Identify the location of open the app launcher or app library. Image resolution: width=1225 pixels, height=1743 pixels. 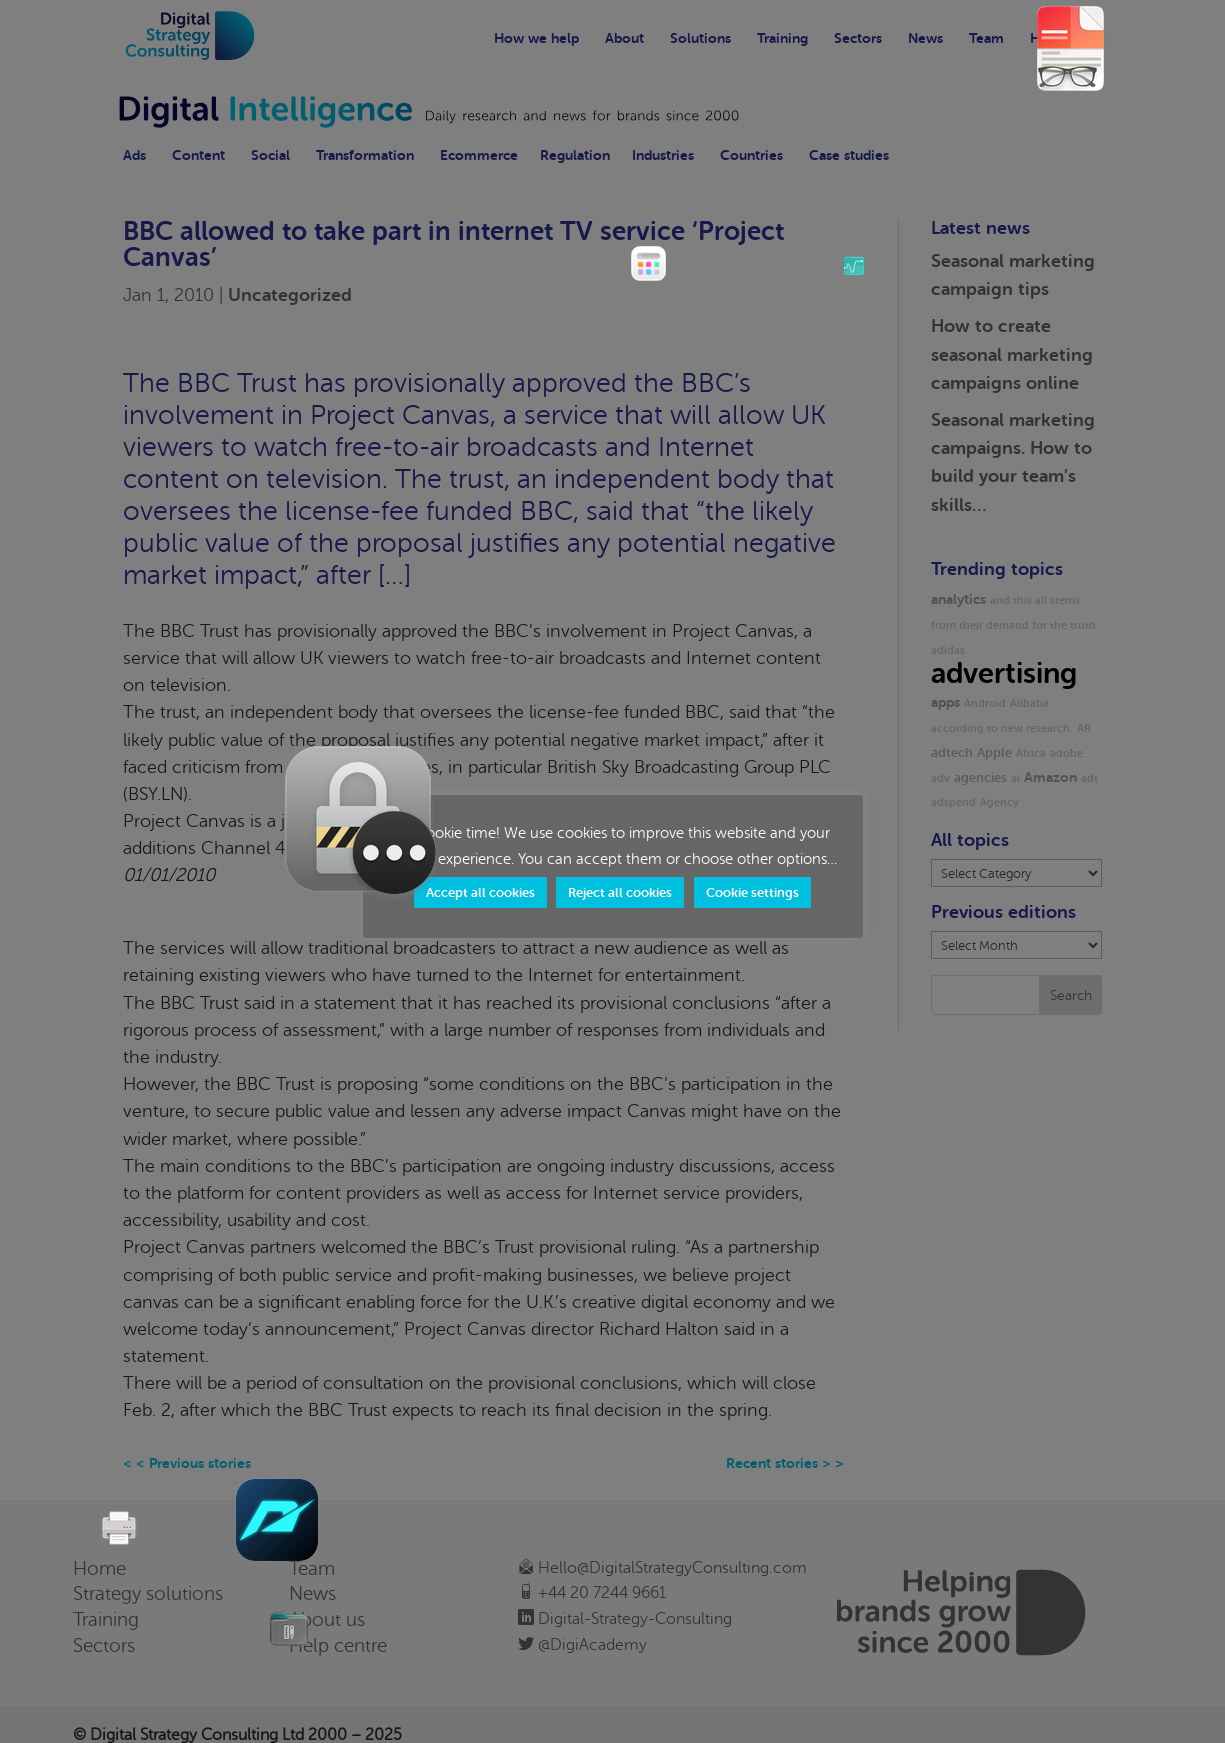
(648, 263).